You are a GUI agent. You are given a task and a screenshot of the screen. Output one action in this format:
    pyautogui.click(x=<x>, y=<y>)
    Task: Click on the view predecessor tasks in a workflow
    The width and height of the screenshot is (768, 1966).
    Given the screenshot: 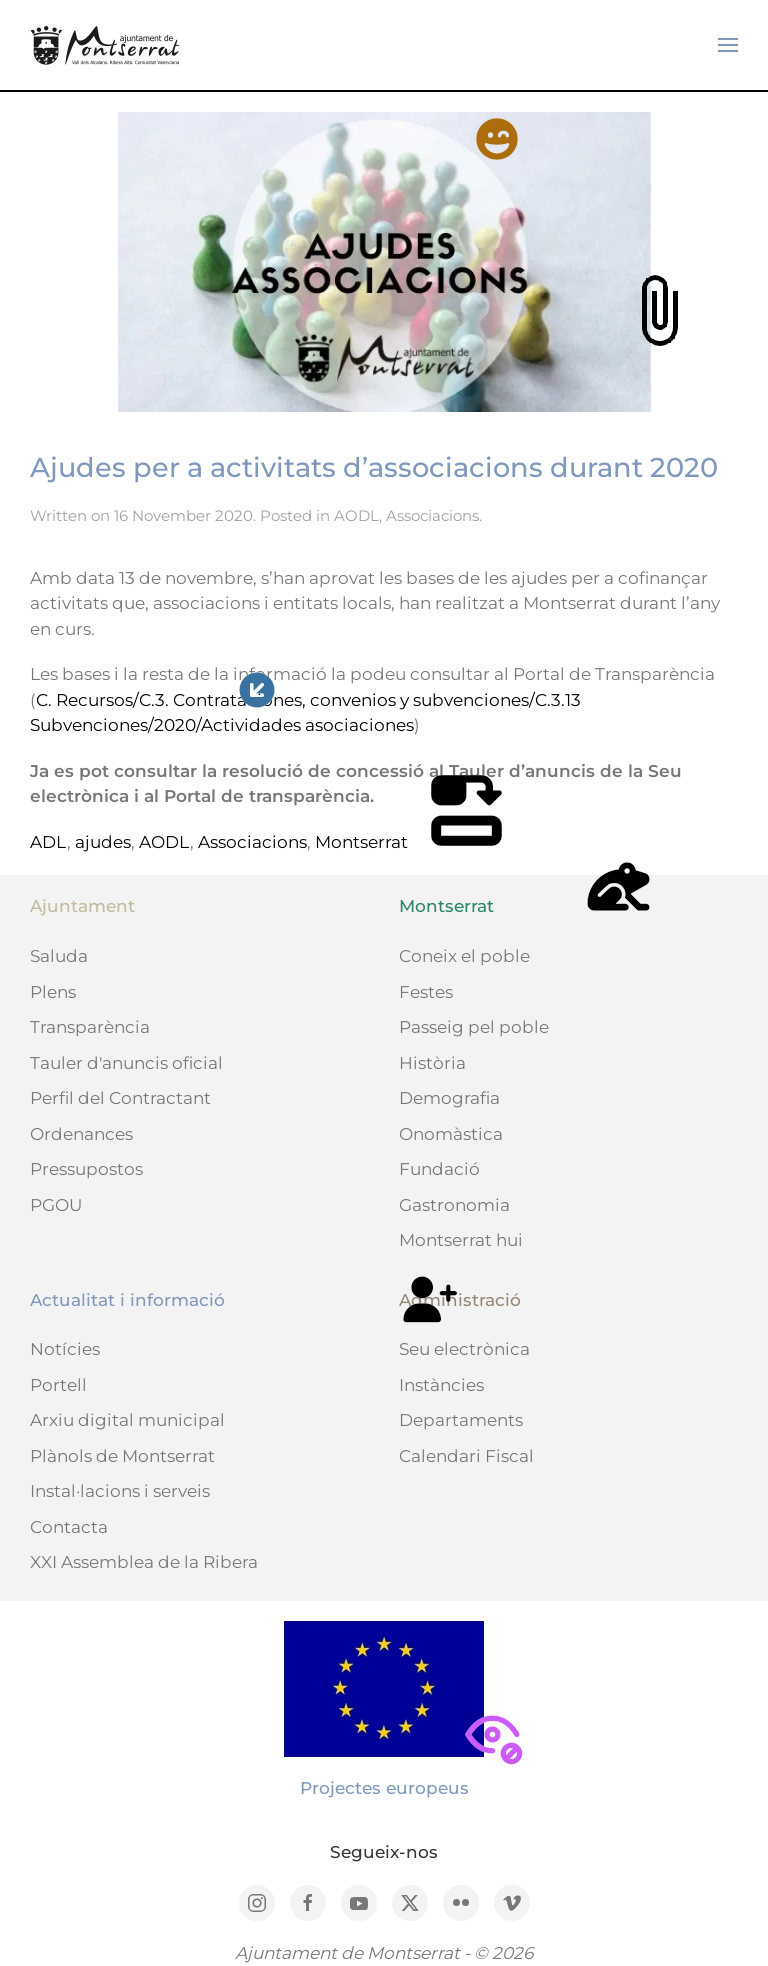 What is the action you would take?
    pyautogui.click(x=466, y=810)
    